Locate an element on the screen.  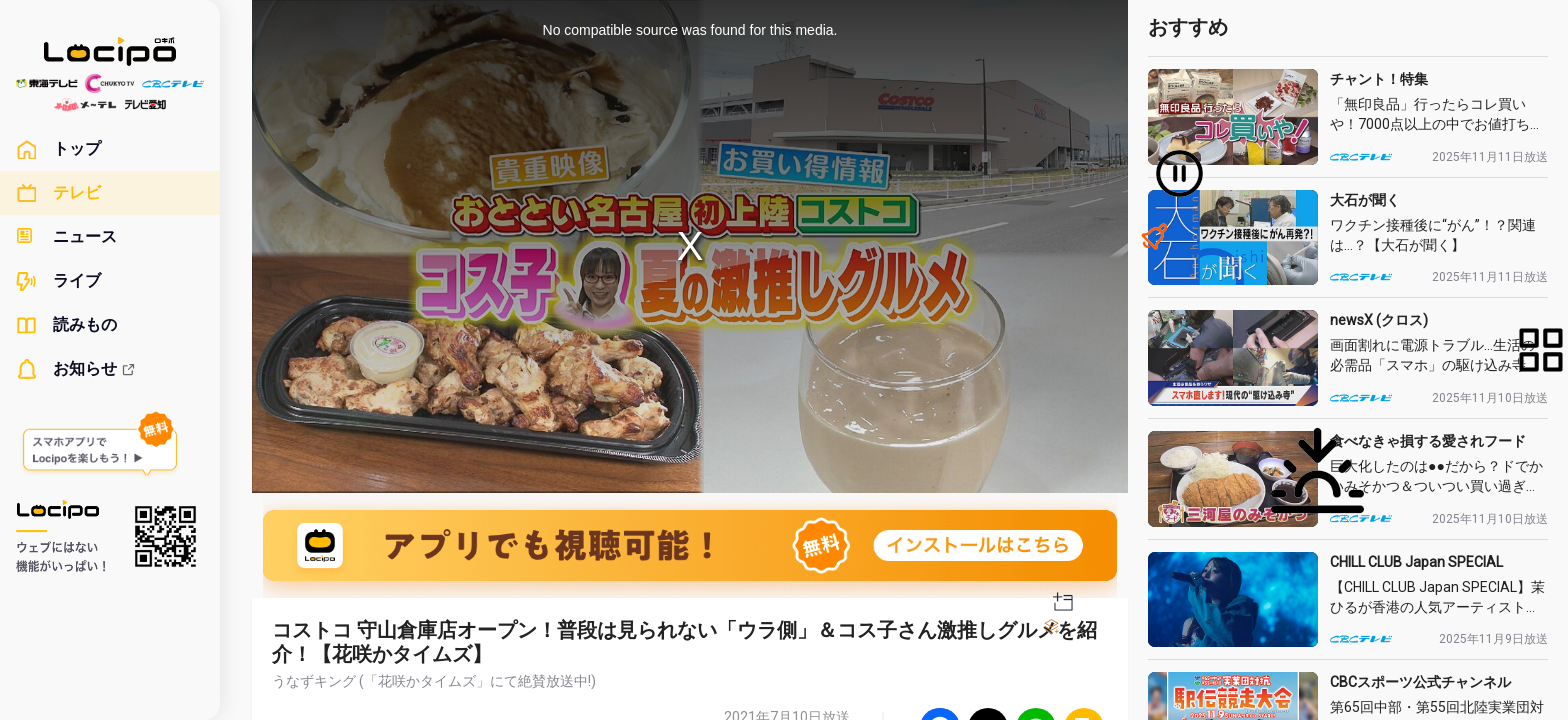
view school notifications or alerts is located at coordinates (1154, 236).